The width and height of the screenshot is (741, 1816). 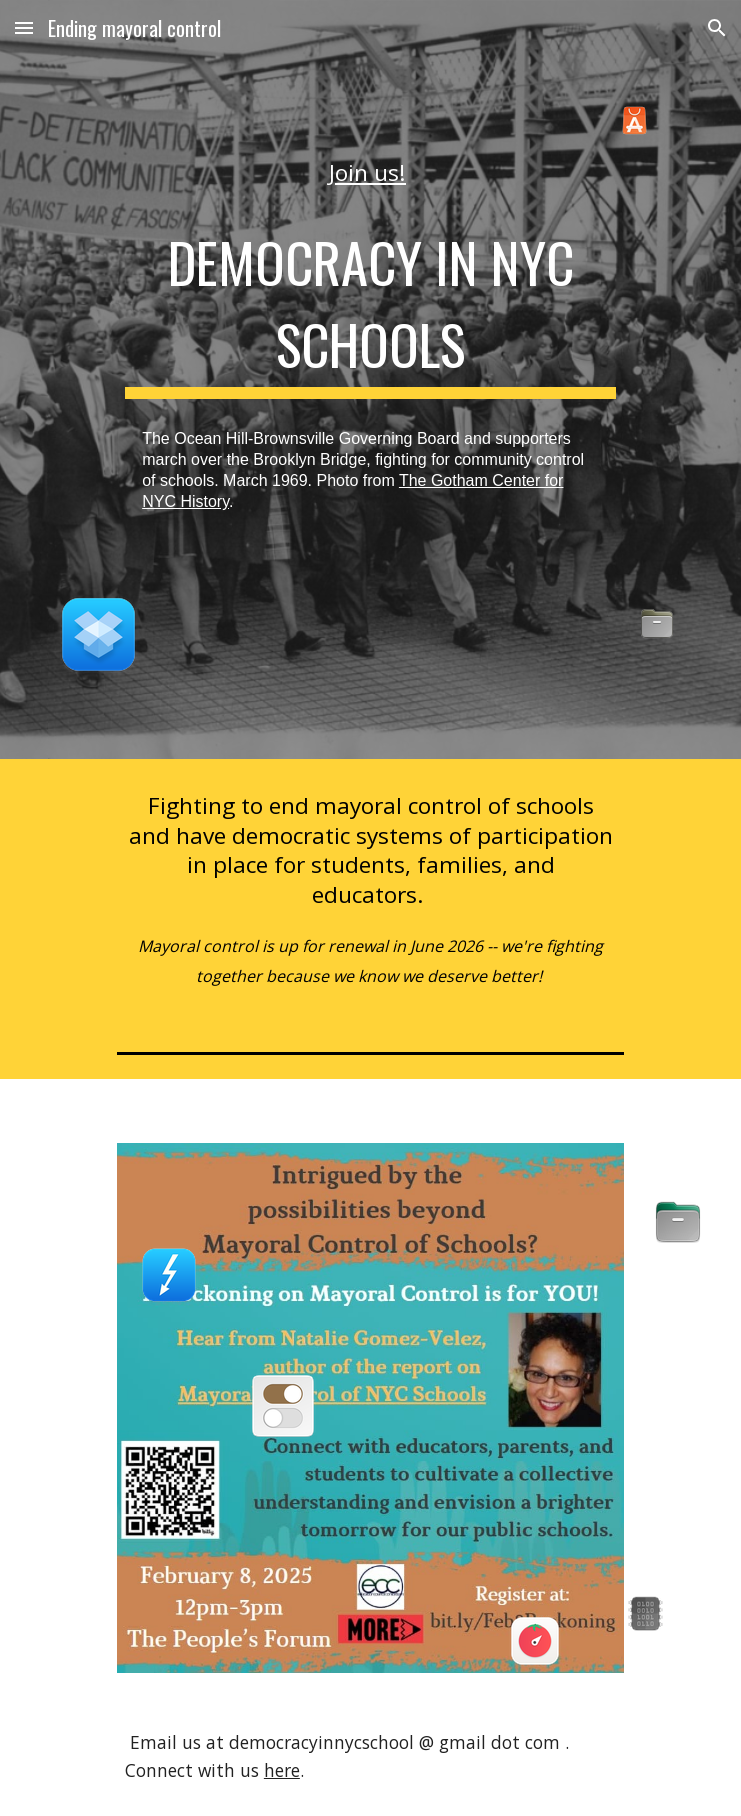 I want to click on open solanum pomodoro timer app, so click(x=535, y=1641).